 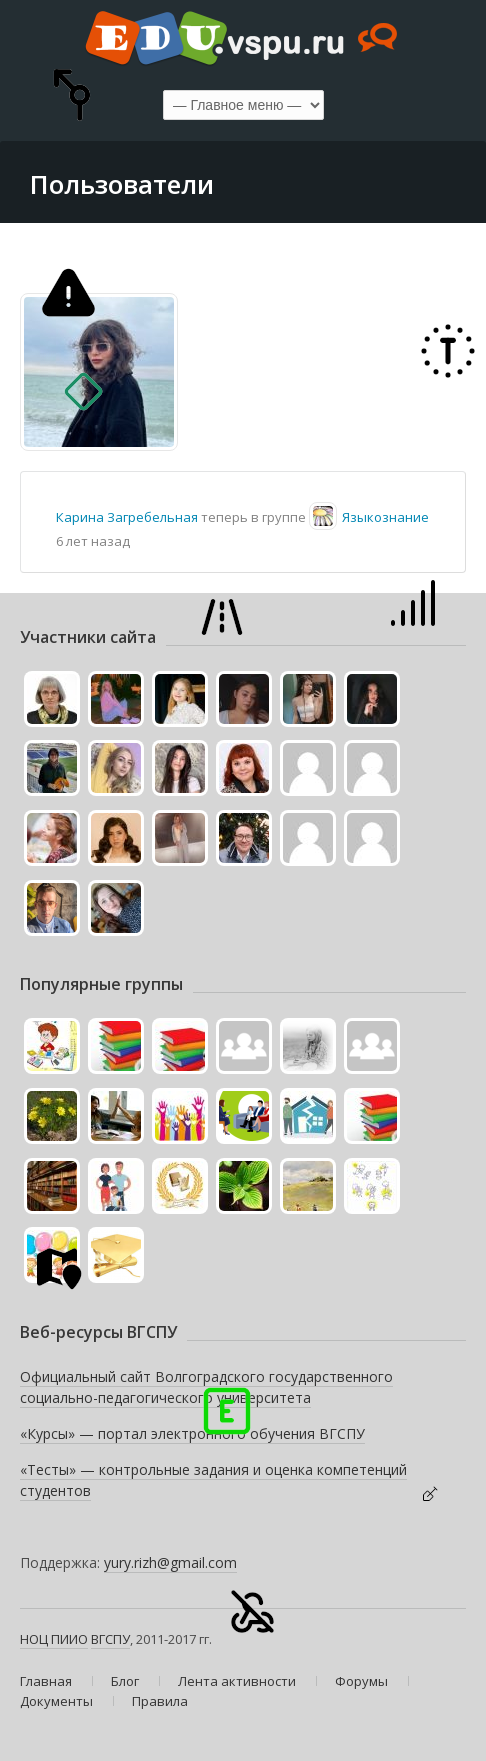 What do you see at coordinates (448, 351) in the screenshot?
I see `indicates text formatting or typography options` at bounding box center [448, 351].